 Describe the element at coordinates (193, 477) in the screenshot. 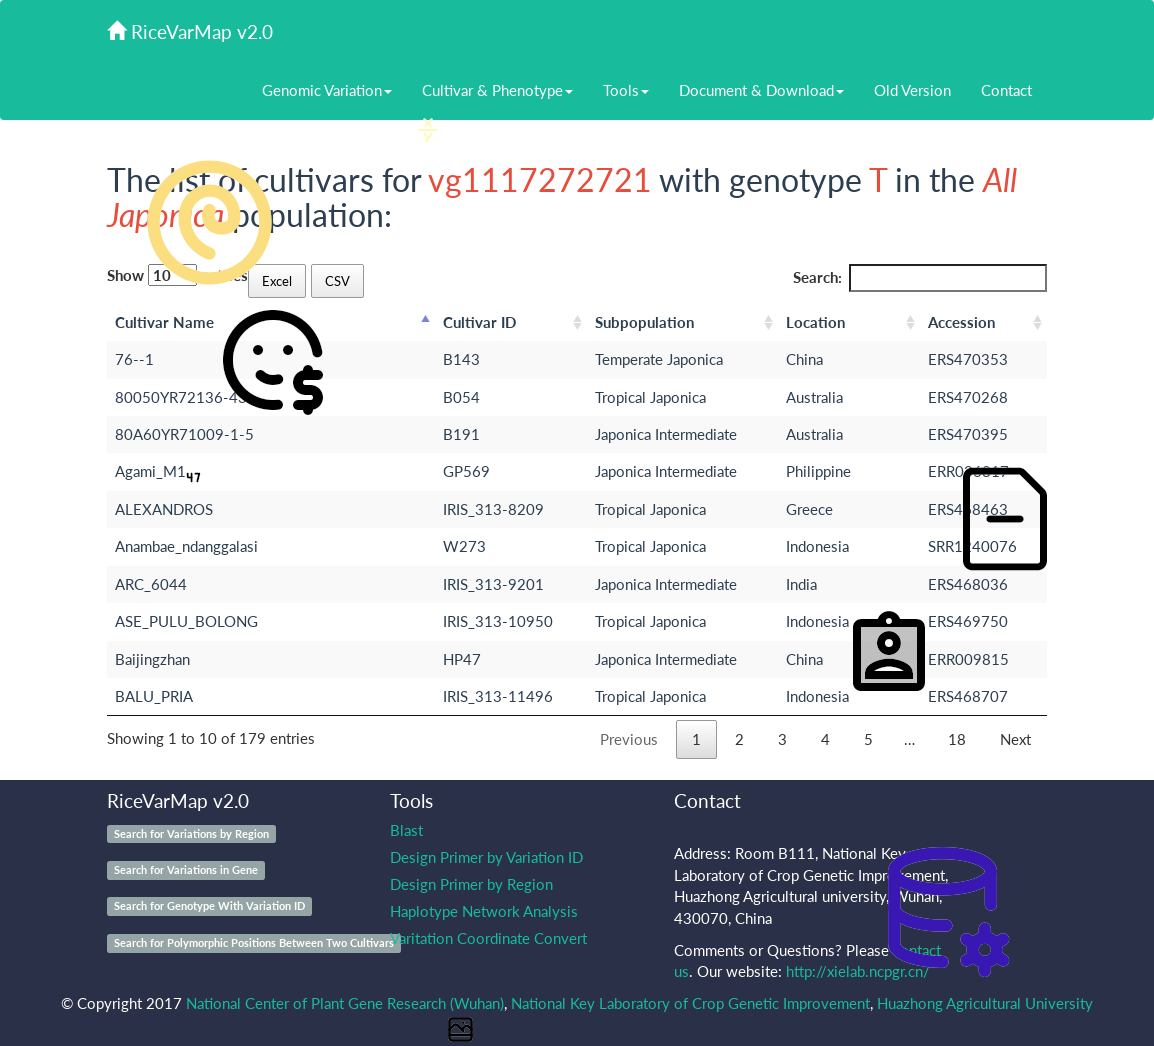

I see `indicates item number 47 in a list or sequence` at that location.